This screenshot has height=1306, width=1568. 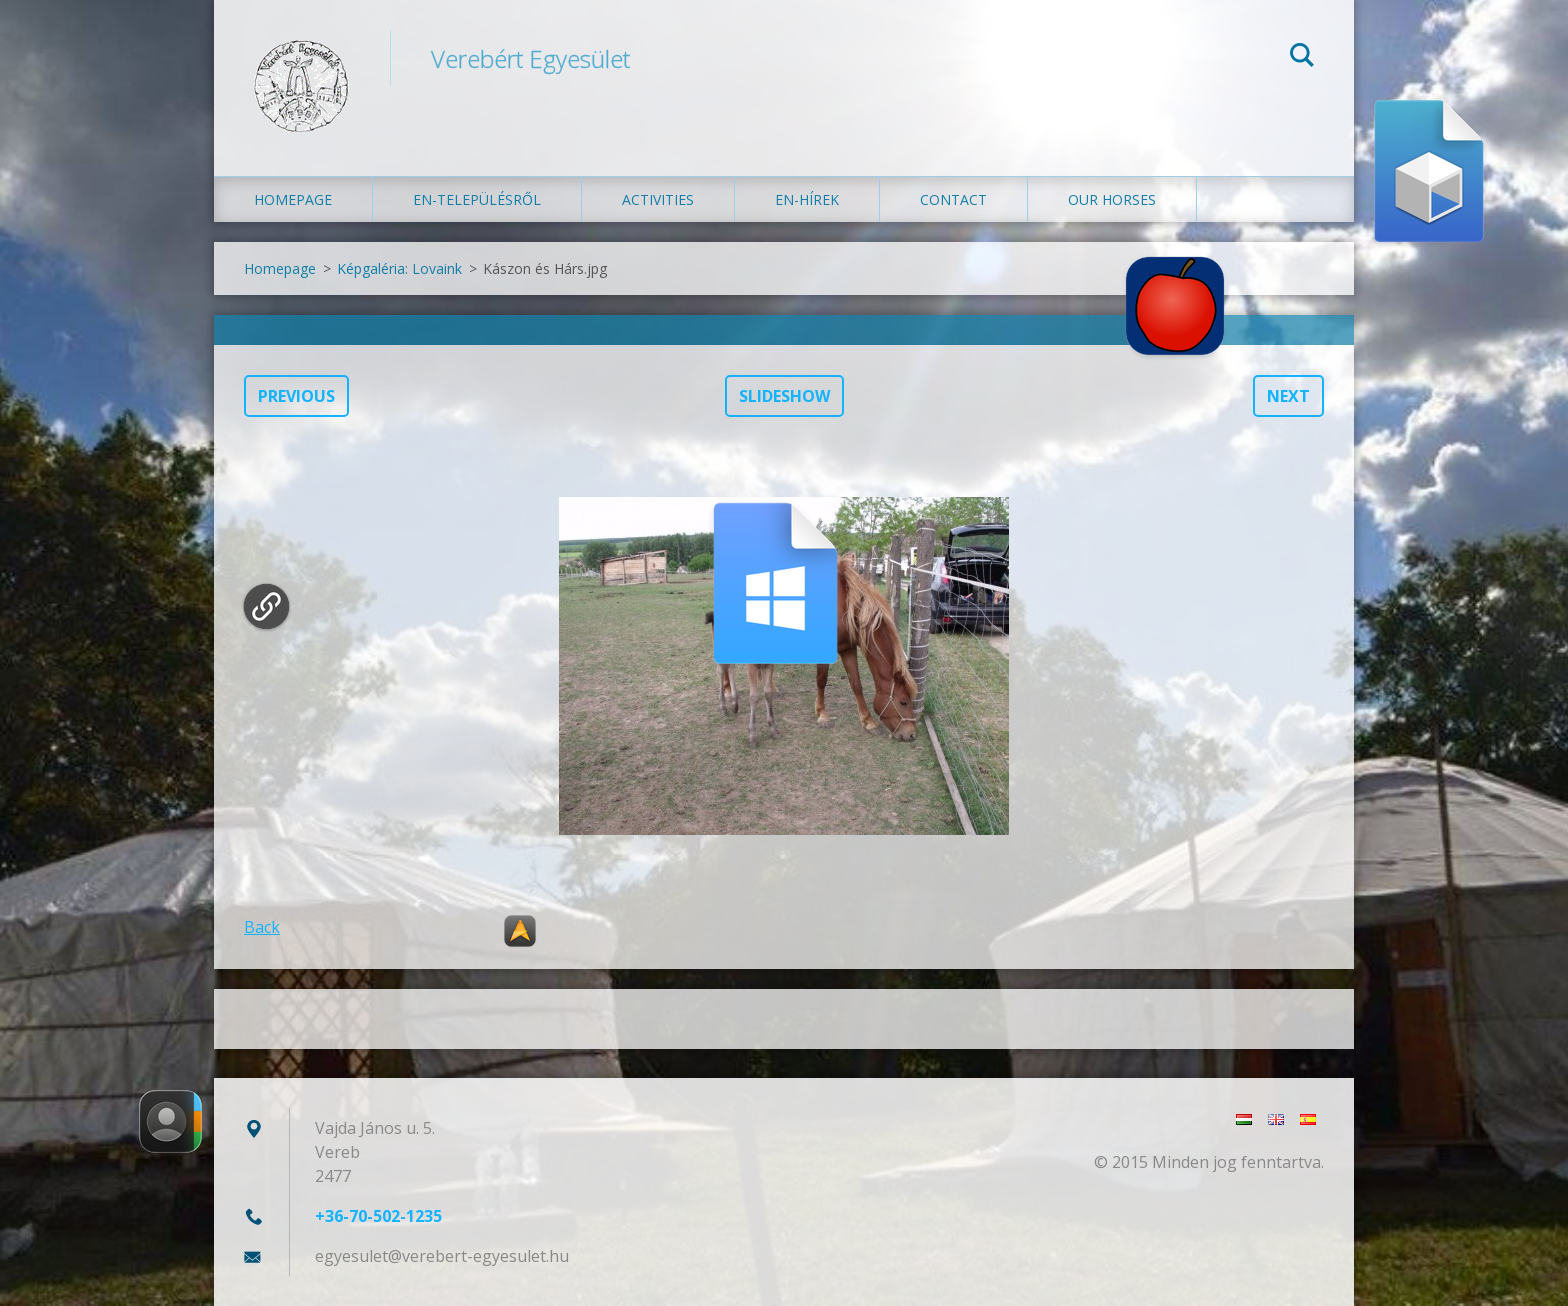 I want to click on flatpak application reference file, so click(x=1429, y=171).